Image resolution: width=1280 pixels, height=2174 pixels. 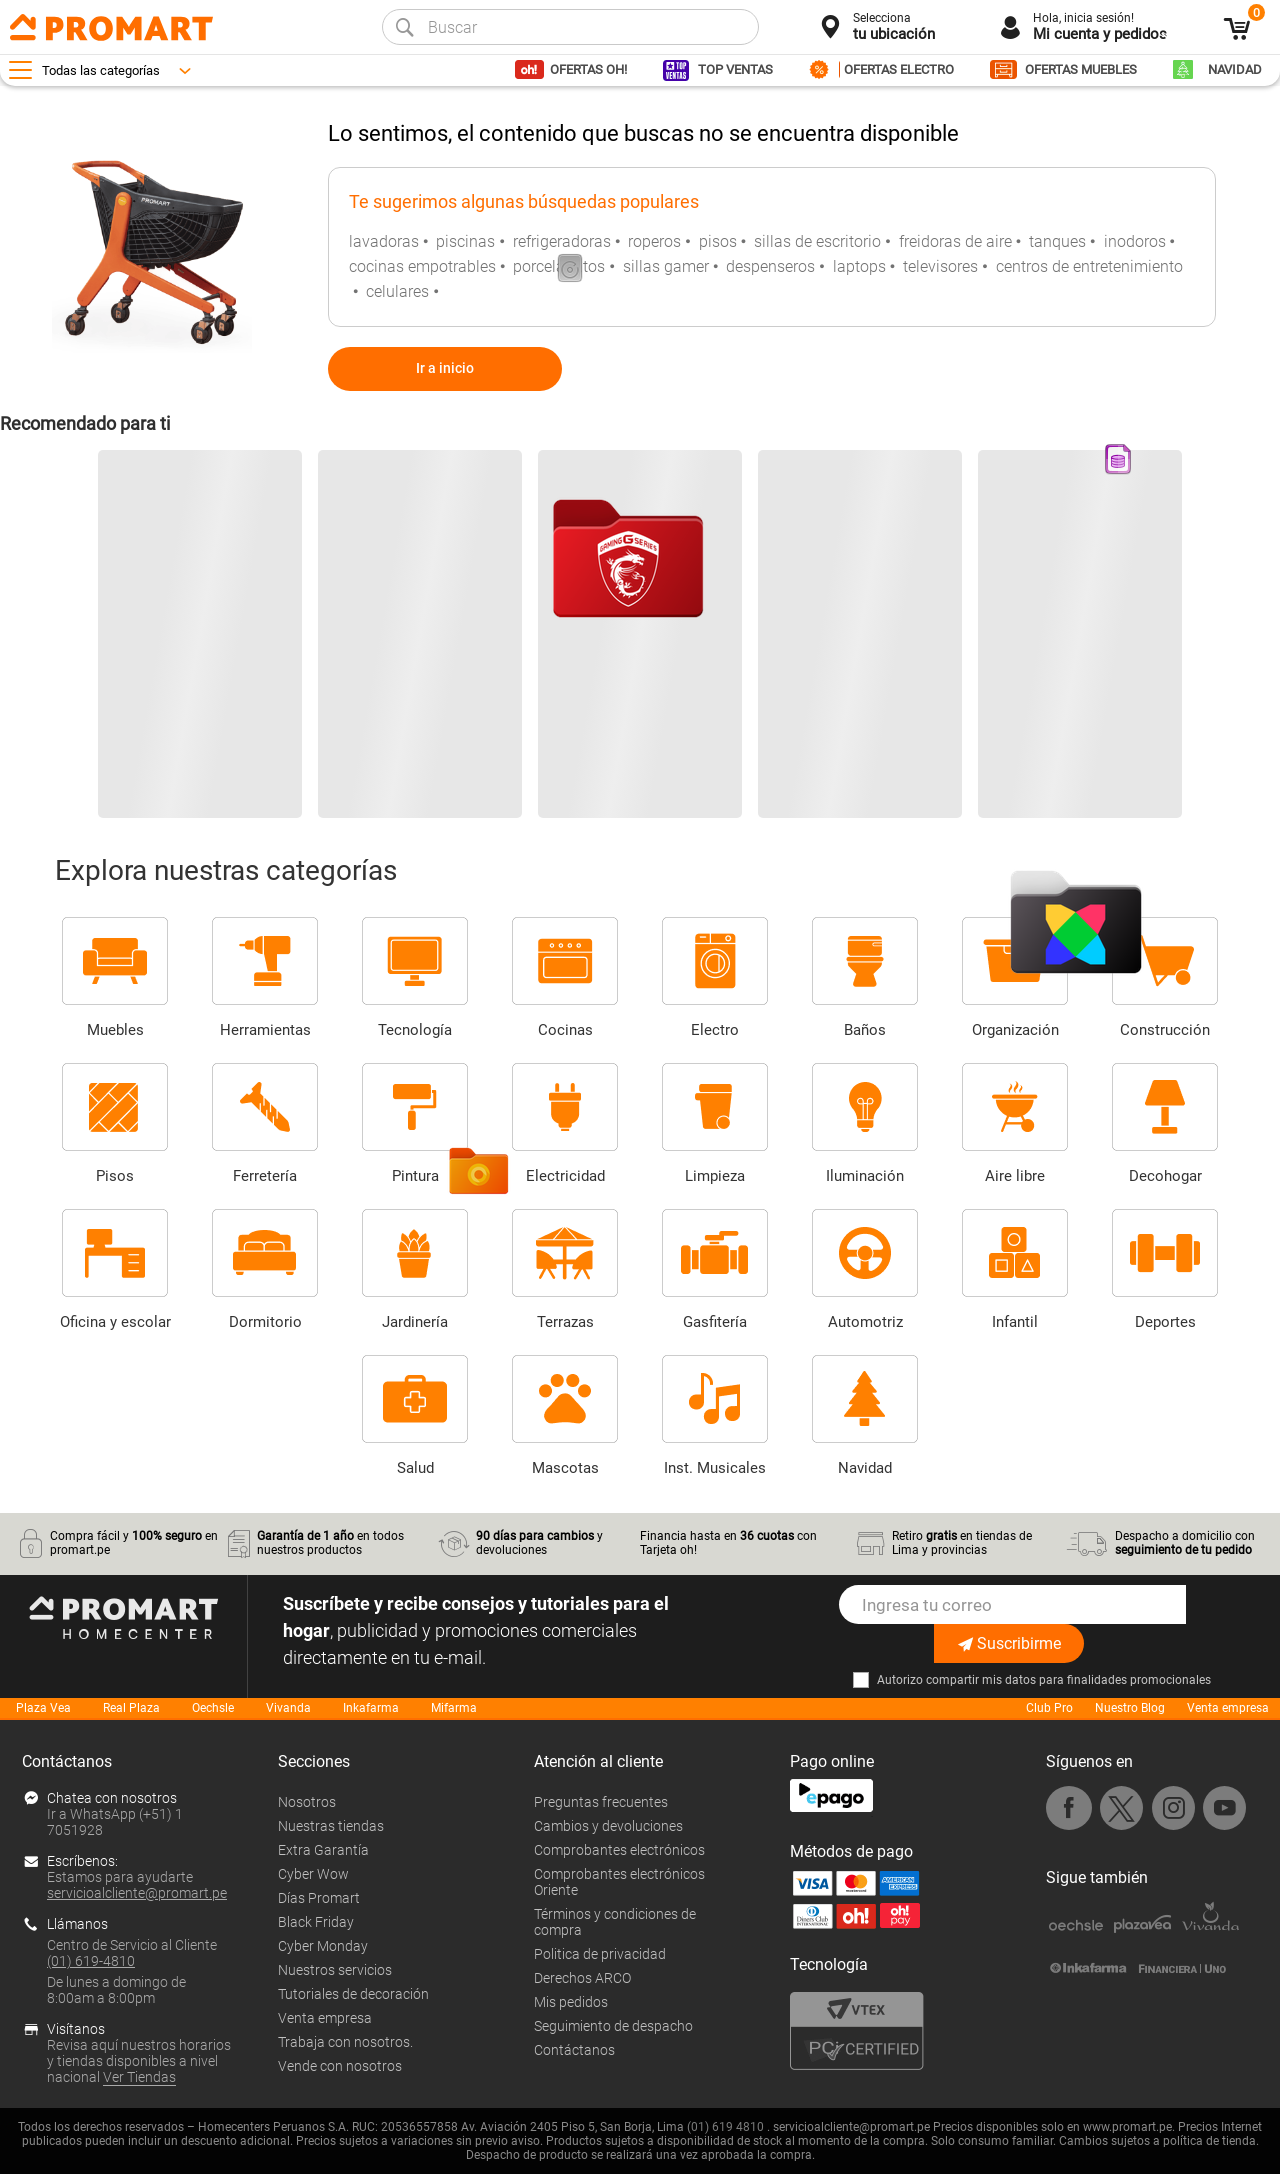 What do you see at coordinates (627, 562) in the screenshot?
I see `open folder containing MSI software or drivers` at bounding box center [627, 562].